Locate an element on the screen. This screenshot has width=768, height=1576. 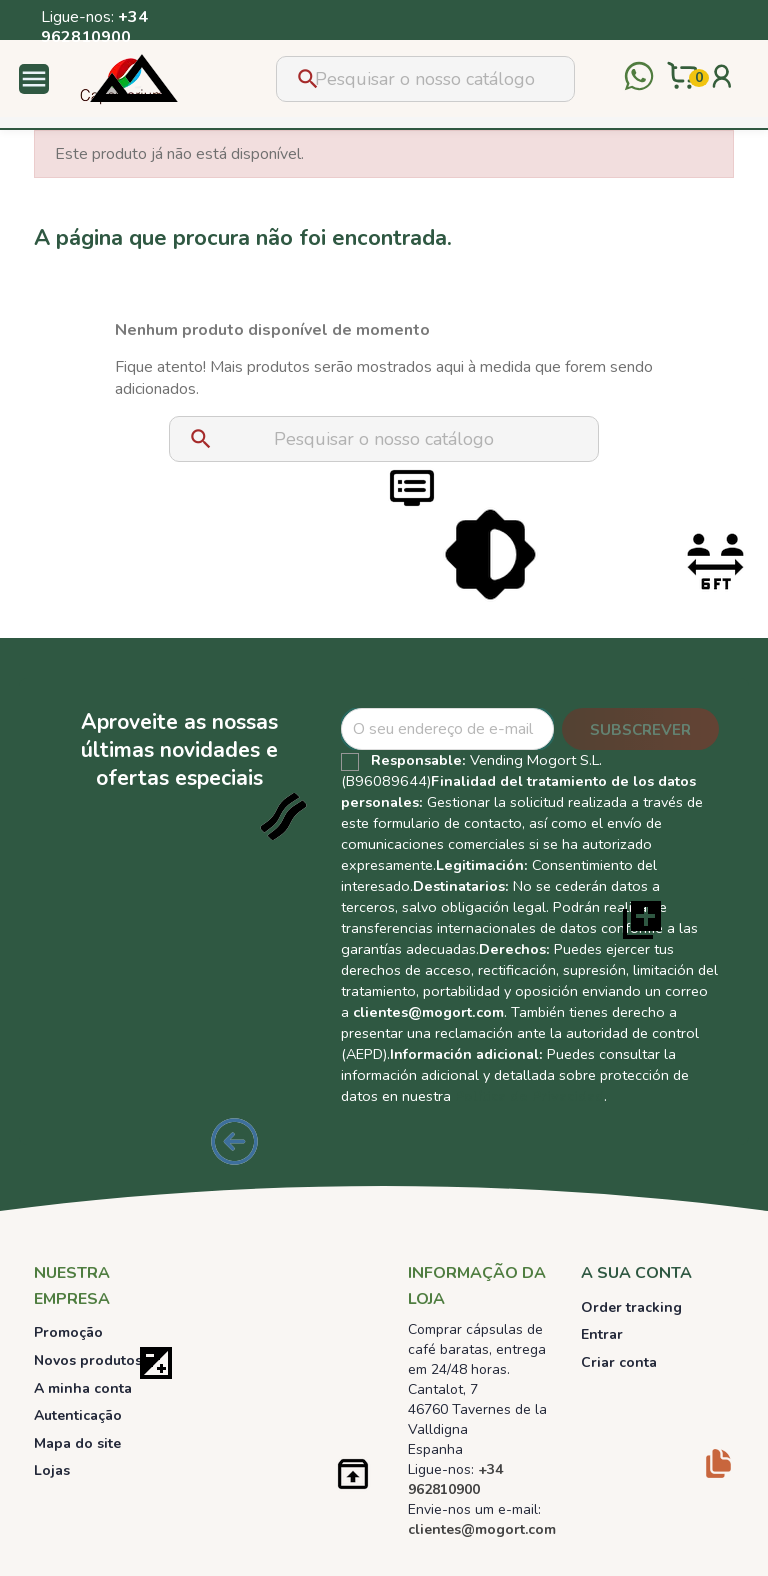
unarchive or restore an item is located at coordinates (353, 1474).